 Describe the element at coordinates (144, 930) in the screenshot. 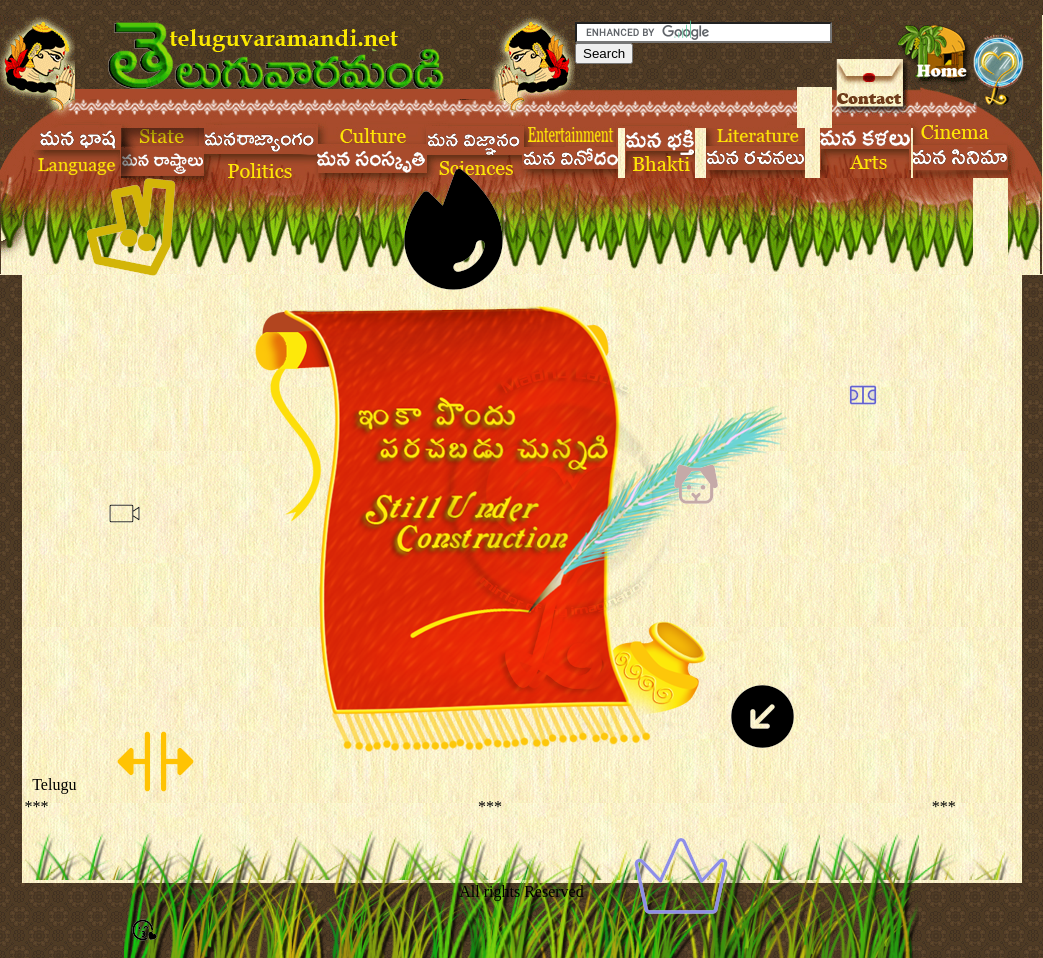

I see `send a kiss or flirty reaction` at that location.